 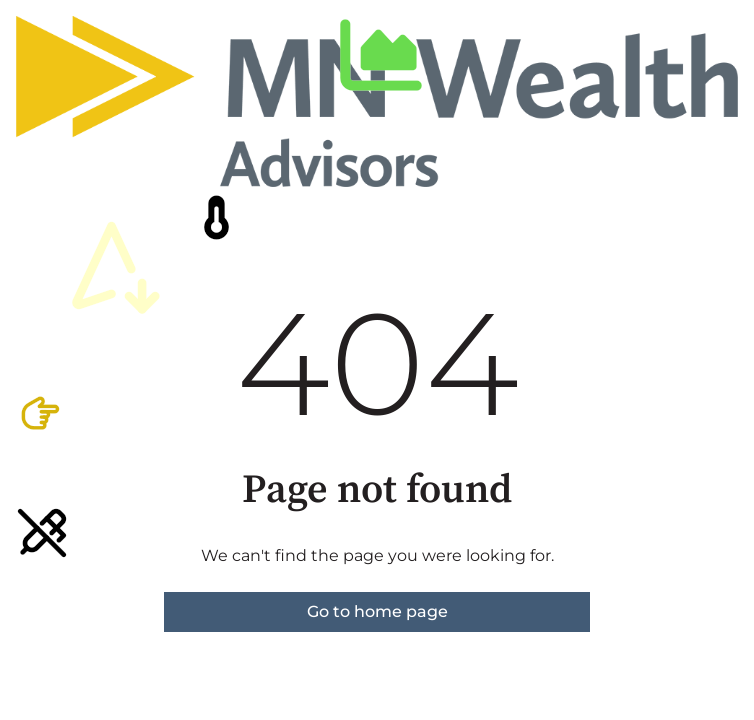 What do you see at coordinates (42, 533) in the screenshot?
I see `editing disabled` at bounding box center [42, 533].